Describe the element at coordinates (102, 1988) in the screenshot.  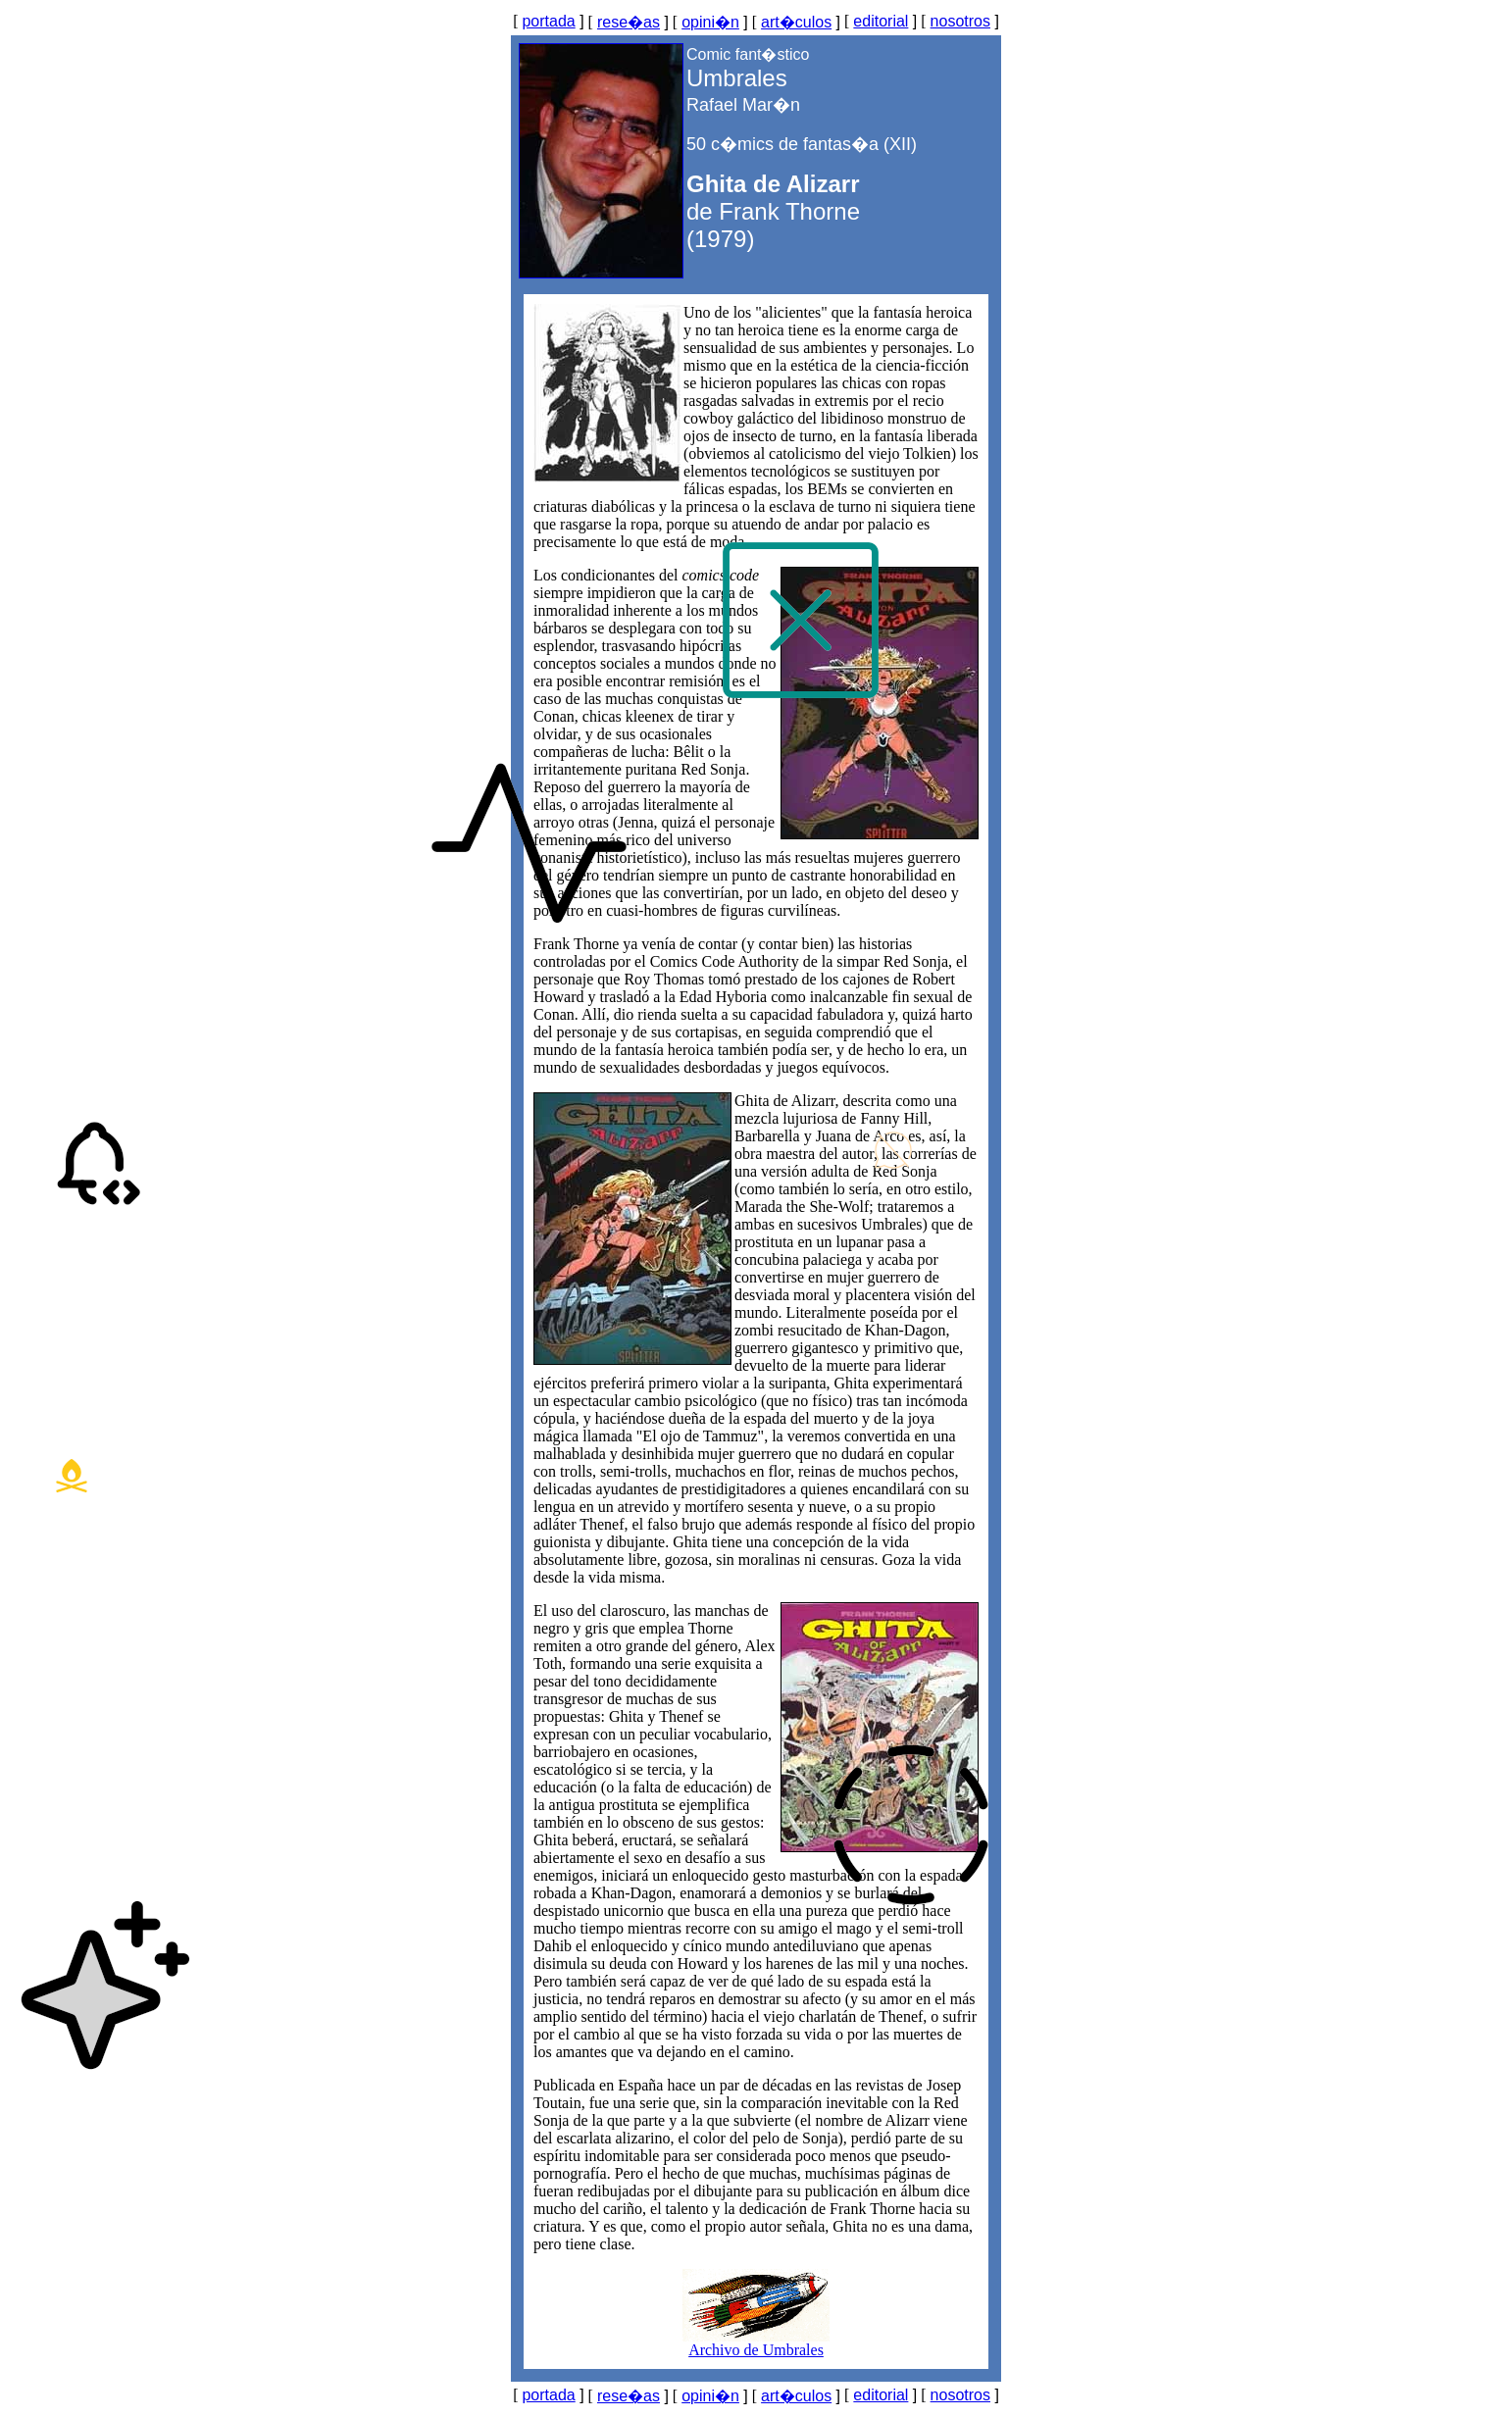
I see `indicates AI-generated or enhanced content` at that location.